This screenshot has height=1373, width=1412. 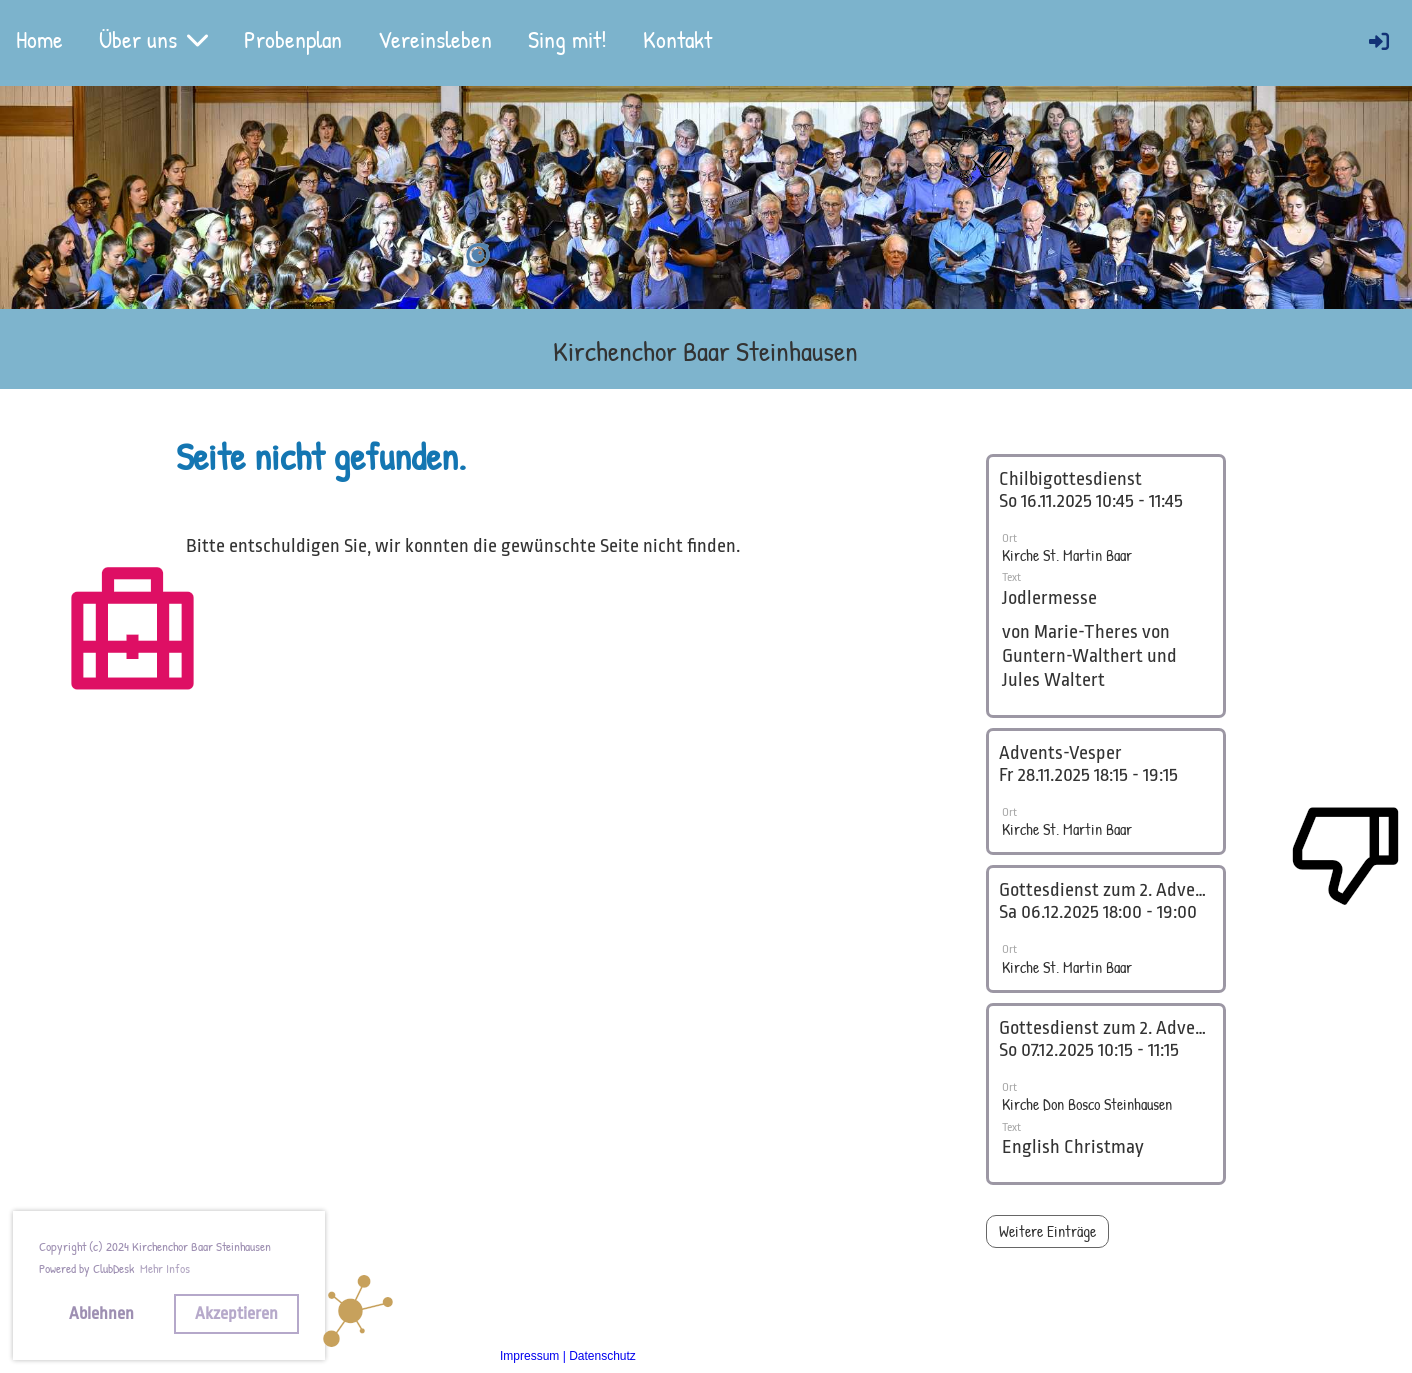 What do you see at coordinates (1345, 850) in the screenshot?
I see `dislike or downvote content` at bounding box center [1345, 850].